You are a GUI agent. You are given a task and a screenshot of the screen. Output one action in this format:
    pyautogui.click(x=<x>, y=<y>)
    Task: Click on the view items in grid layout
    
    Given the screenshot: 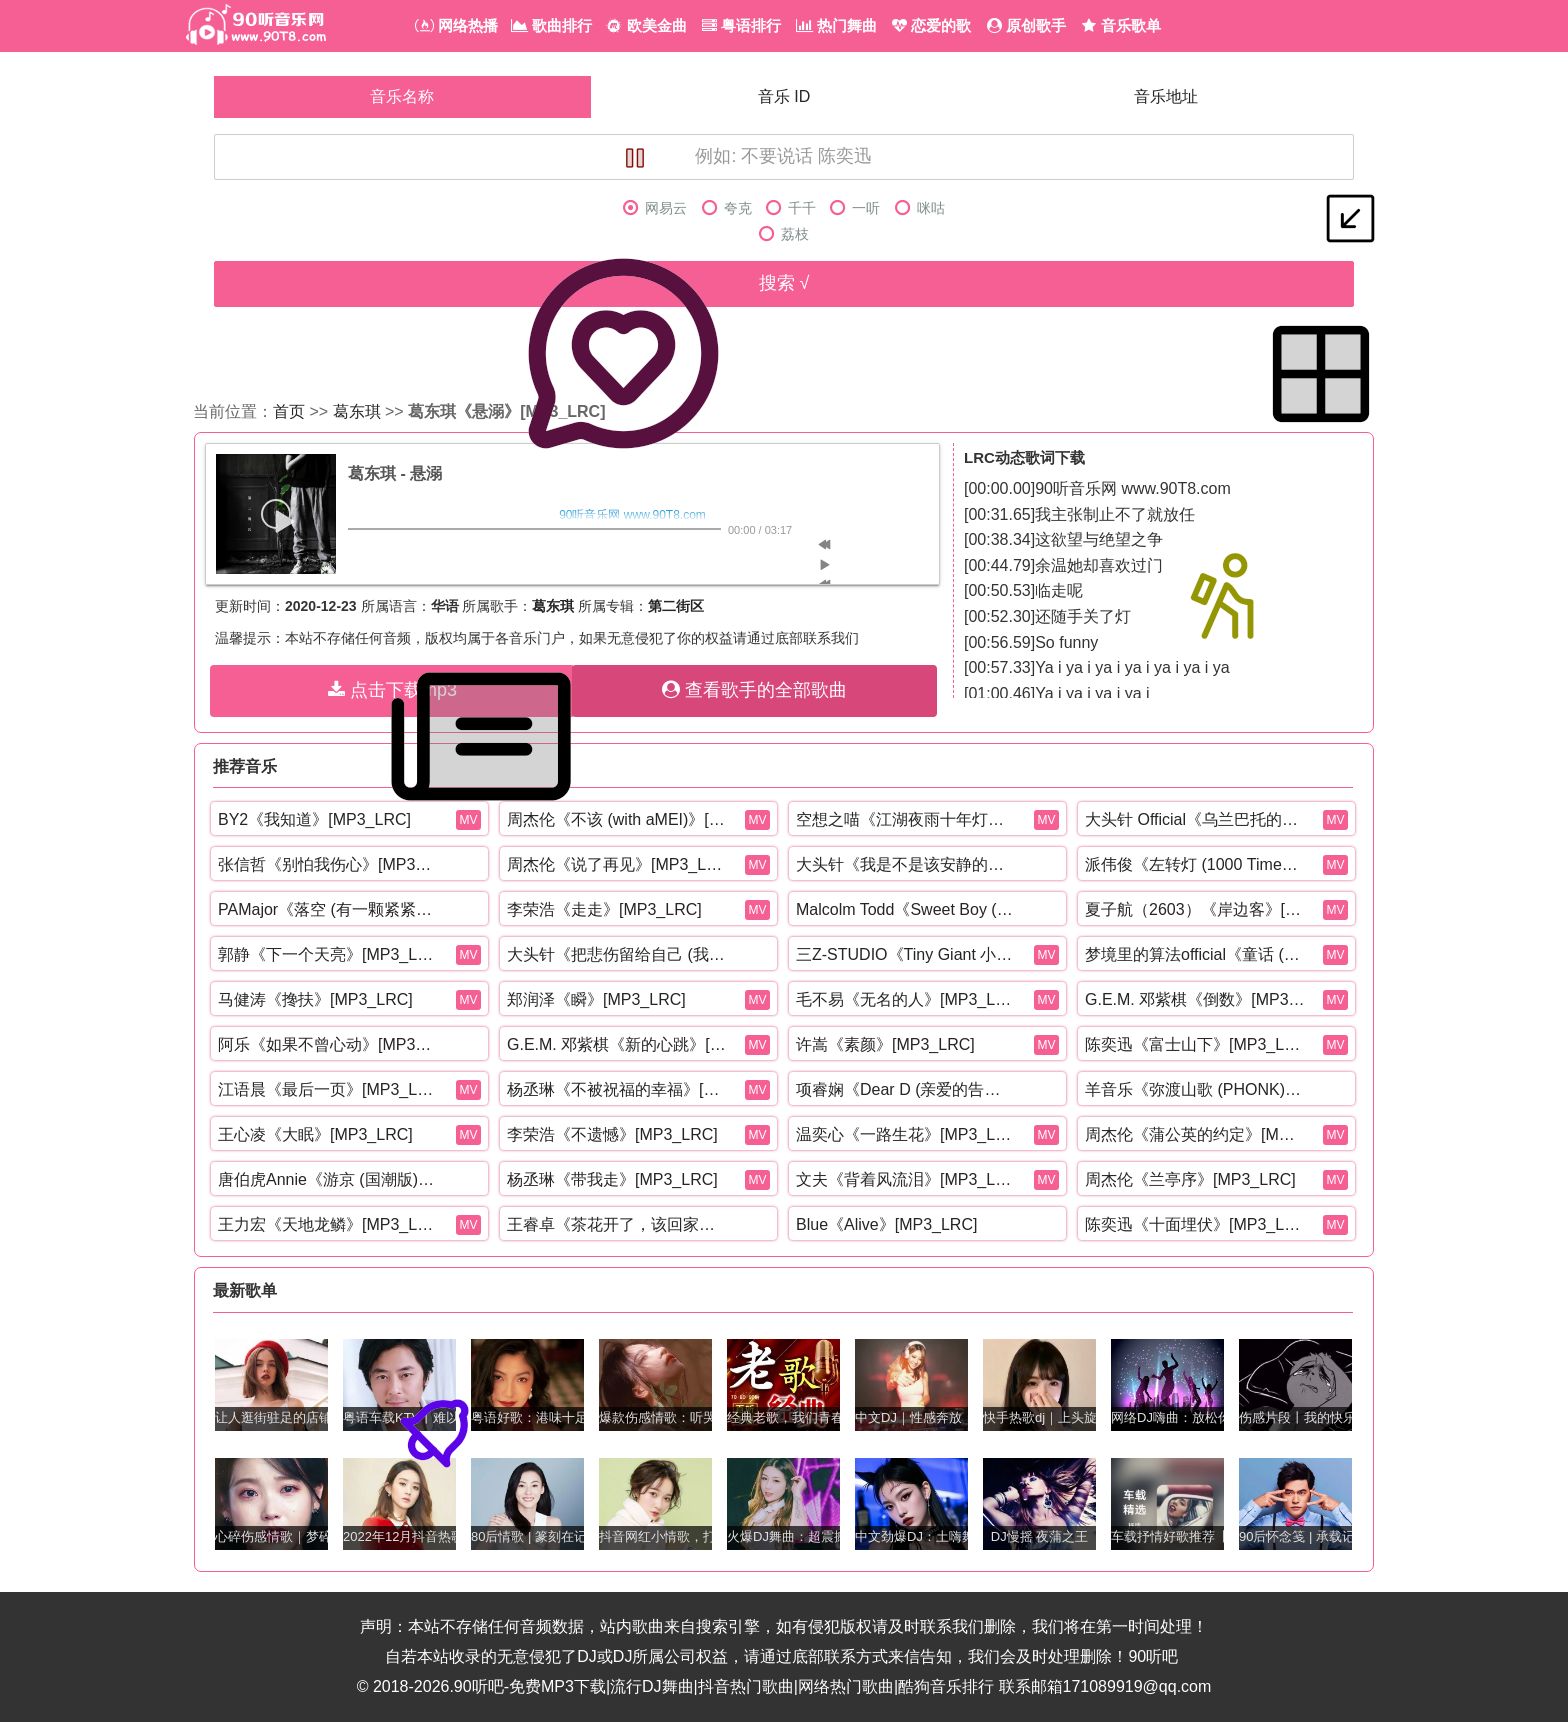 What is the action you would take?
    pyautogui.click(x=1321, y=374)
    